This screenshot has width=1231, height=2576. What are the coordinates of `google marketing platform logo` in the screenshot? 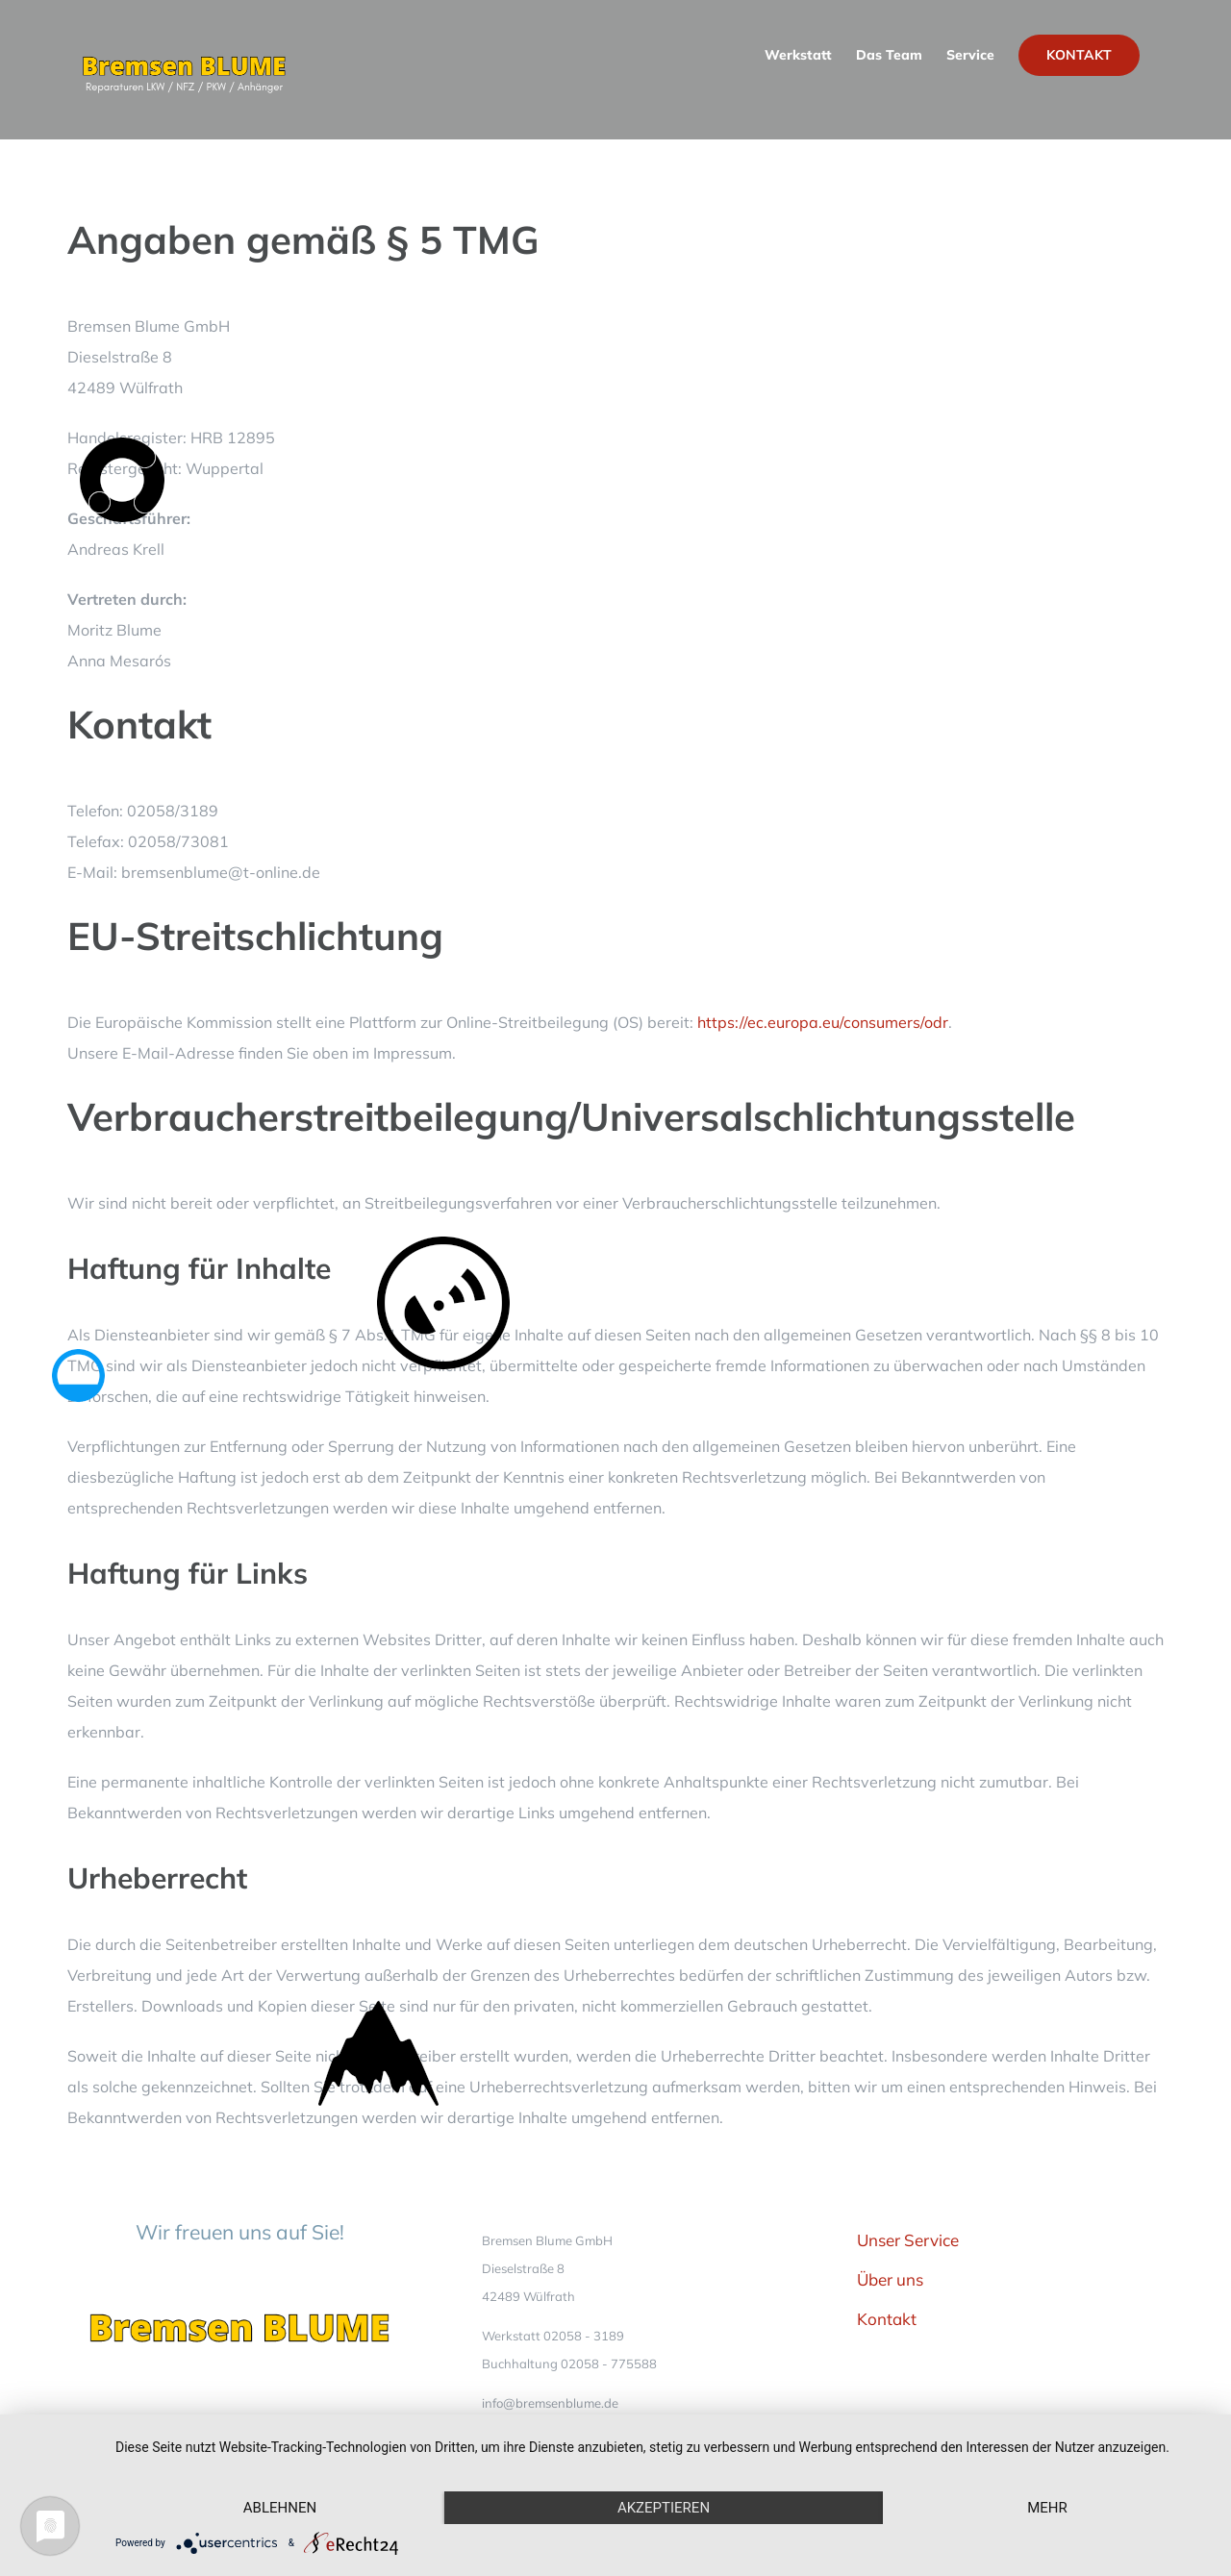 It's located at (122, 480).